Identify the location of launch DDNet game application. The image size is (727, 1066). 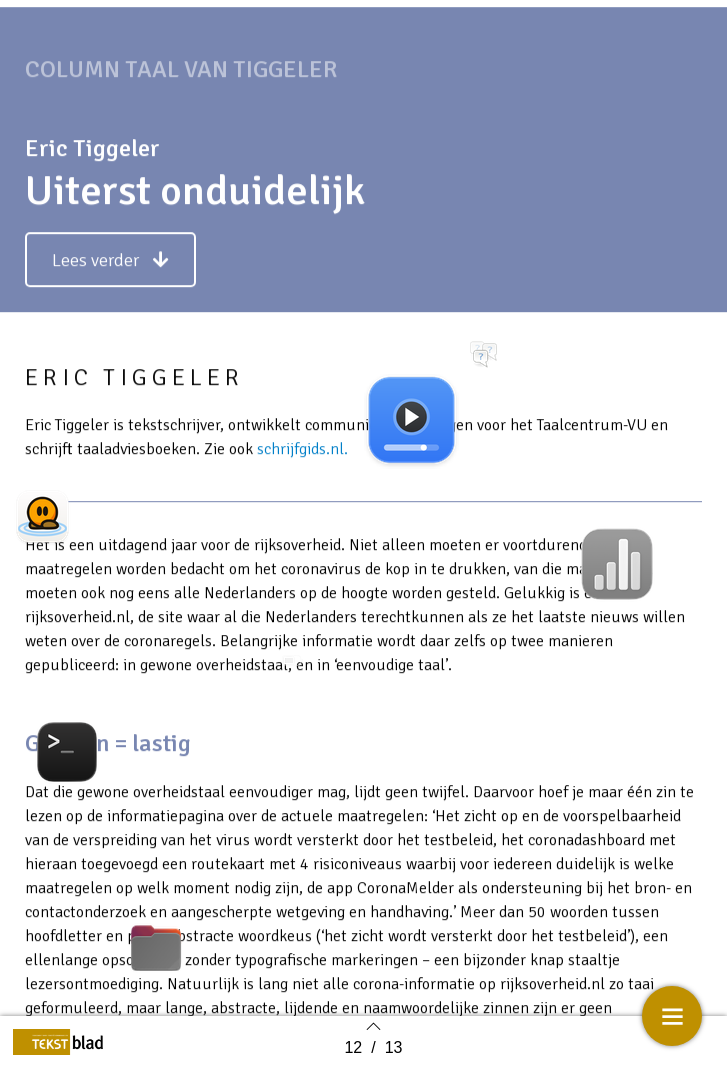
(42, 516).